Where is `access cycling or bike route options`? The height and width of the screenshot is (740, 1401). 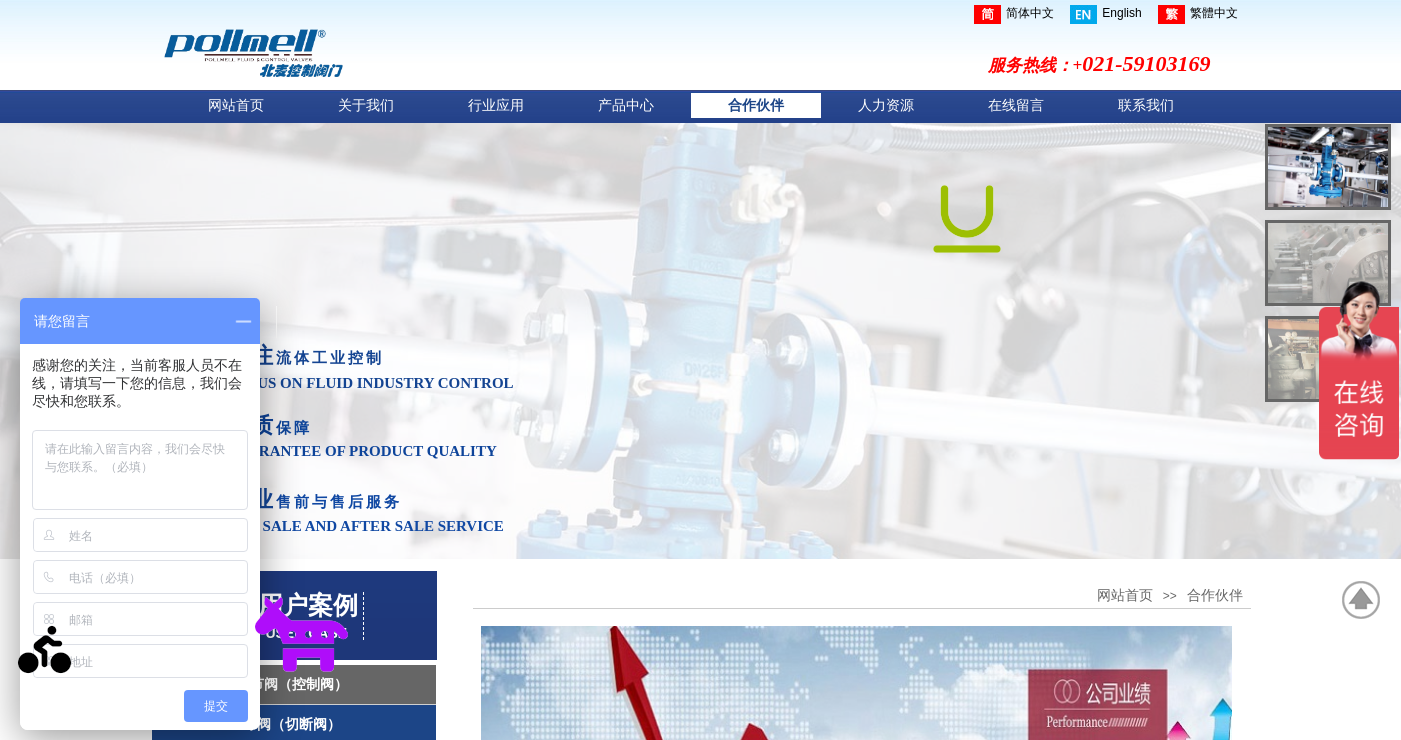
access cycling or bike route options is located at coordinates (44, 649).